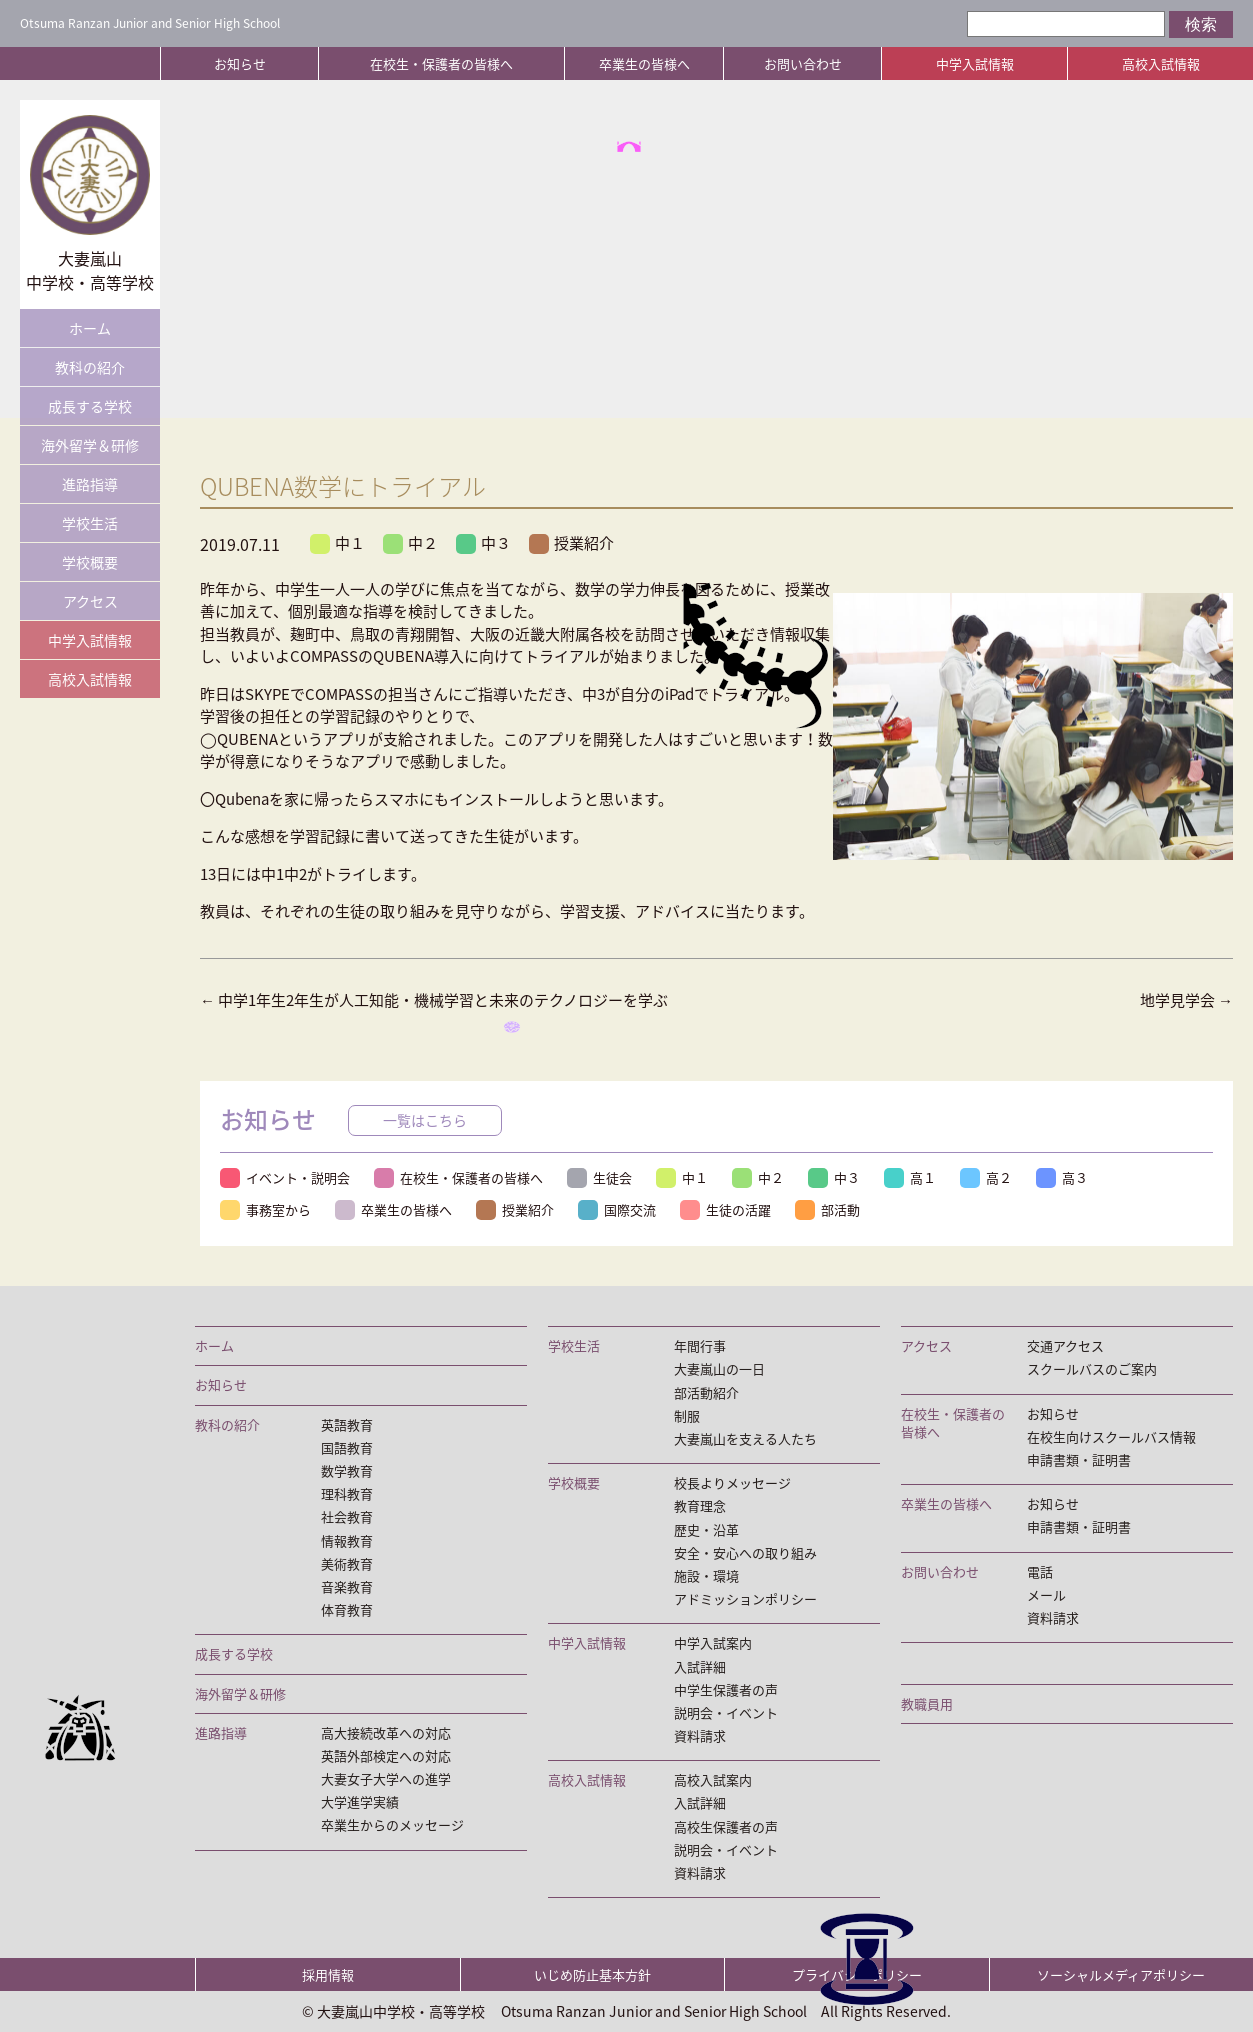  Describe the element at coordinates (79, 1725) in the screenshot. I see `access goblin camp location in game` at that location.